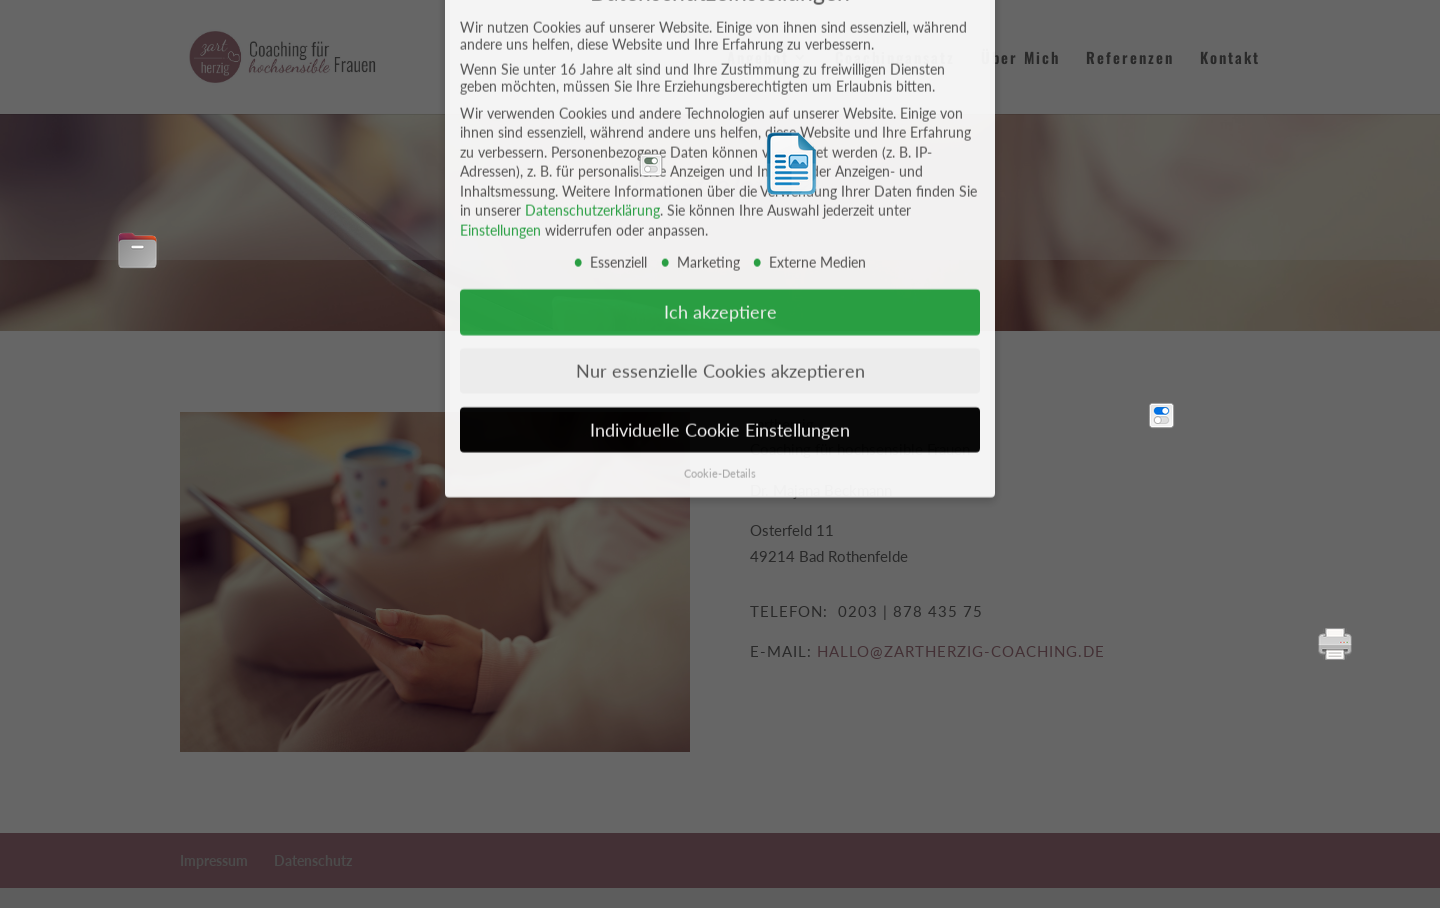 This screenshot has height=908, width=1440. Describe the element at coordinates (1161, 415) in the screenshot. I see `open gnome tweaks to customize system settings` at that location.